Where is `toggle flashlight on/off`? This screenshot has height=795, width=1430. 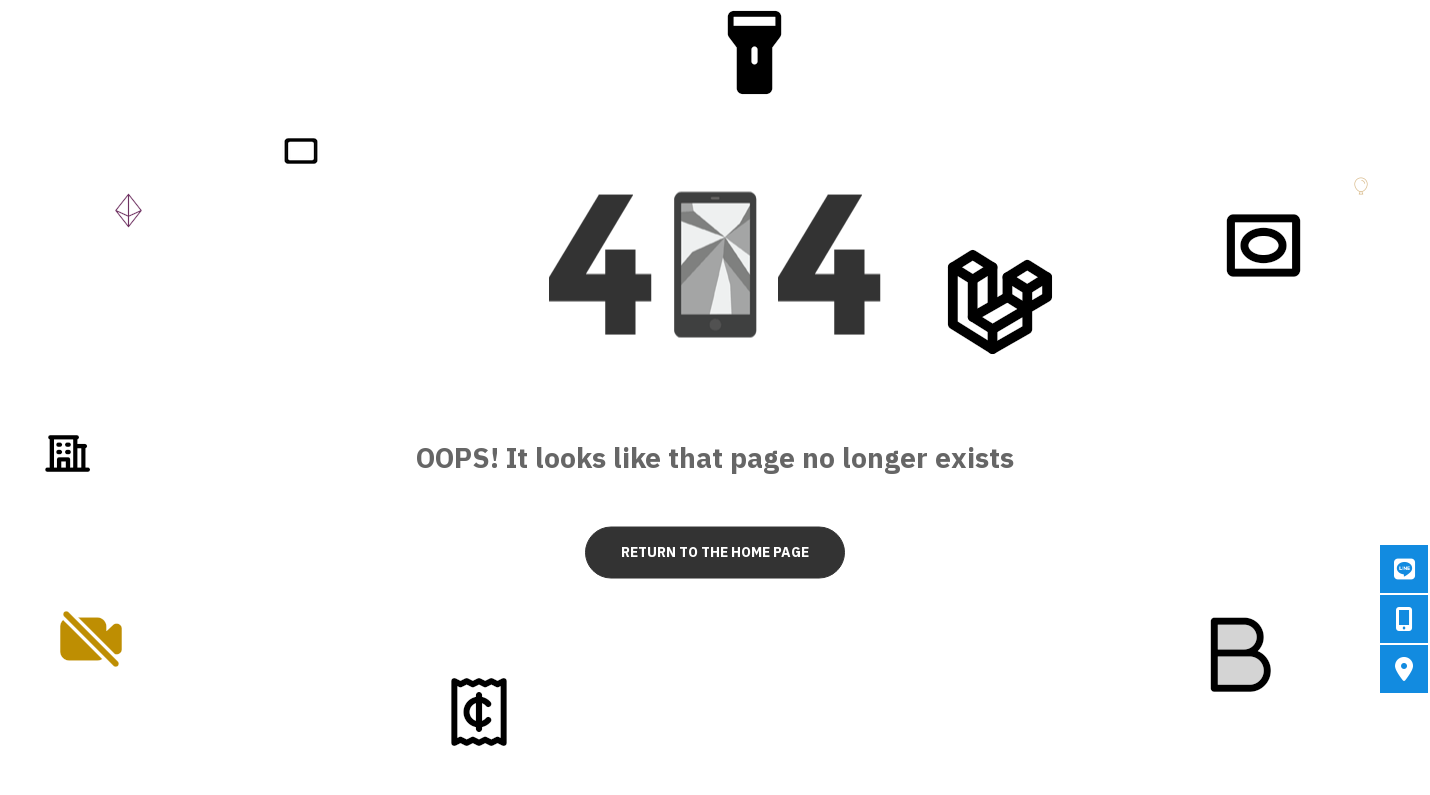 toggle flashlight on/off is located at coordinates (754, 52).